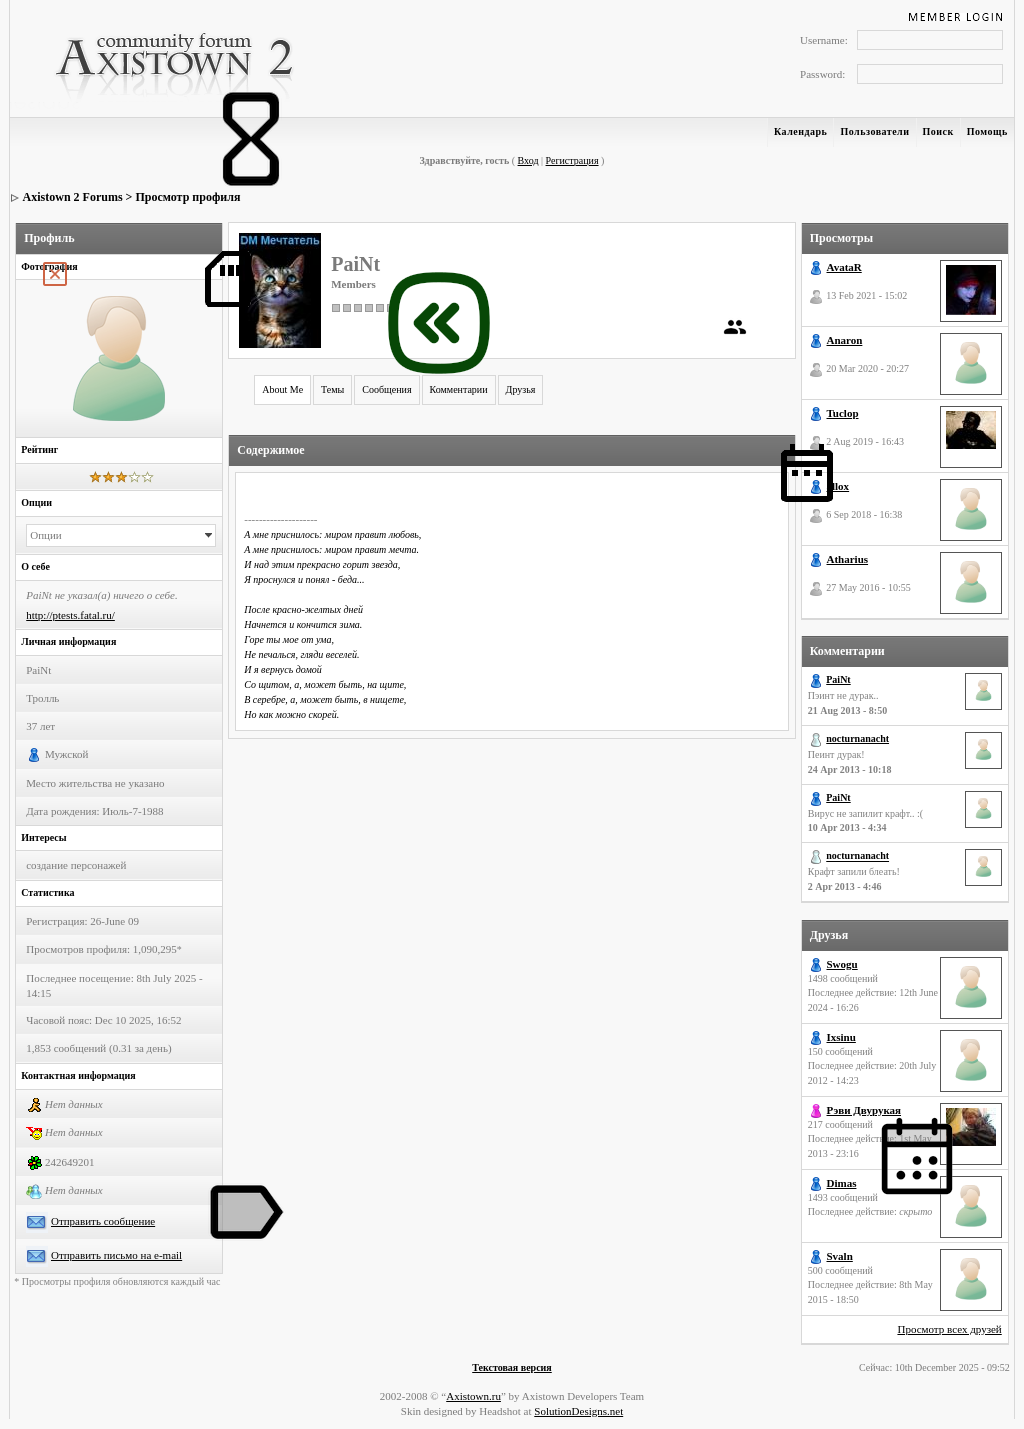 This screenshot has width=1024, height=1429. Describe the element at coordinates (245, 1212) in the screenshot. I see `add or edit a label for an item` at that location.